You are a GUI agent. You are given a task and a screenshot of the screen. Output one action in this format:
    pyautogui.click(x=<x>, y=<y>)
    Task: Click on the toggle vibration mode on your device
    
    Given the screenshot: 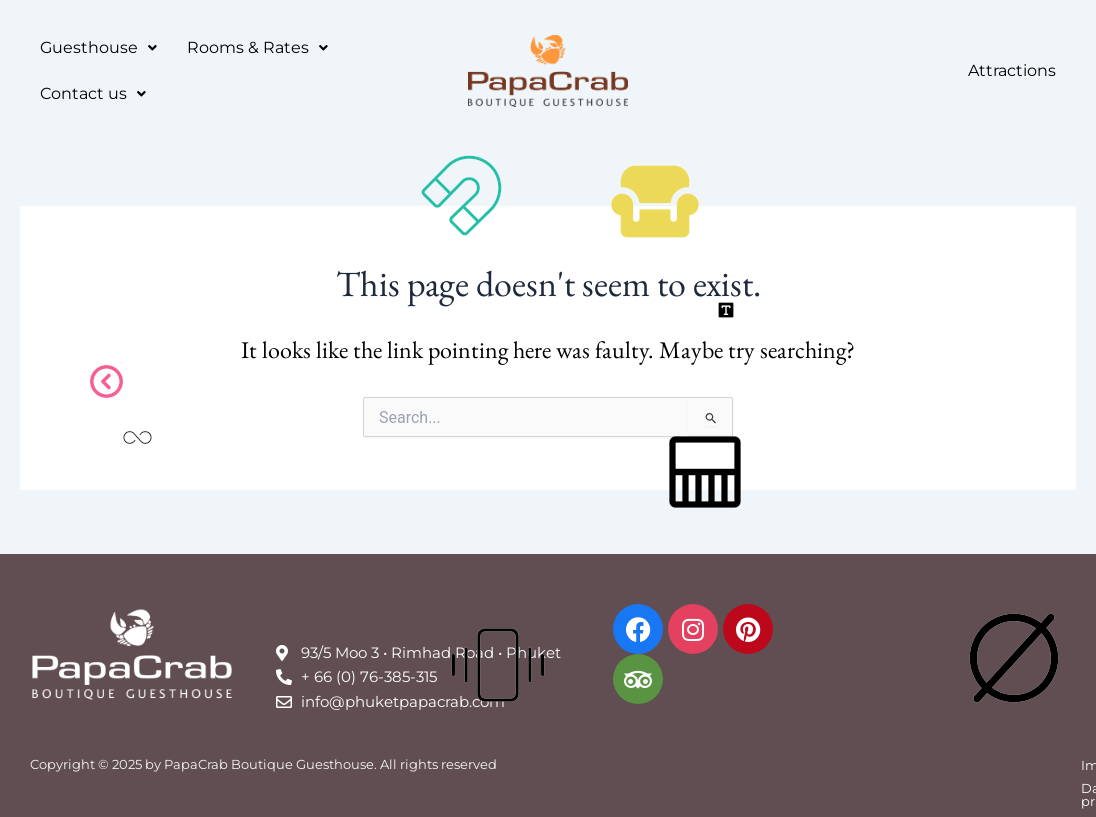 What is the action you would take?
    pyautogui.click(x=498, y=665)
    